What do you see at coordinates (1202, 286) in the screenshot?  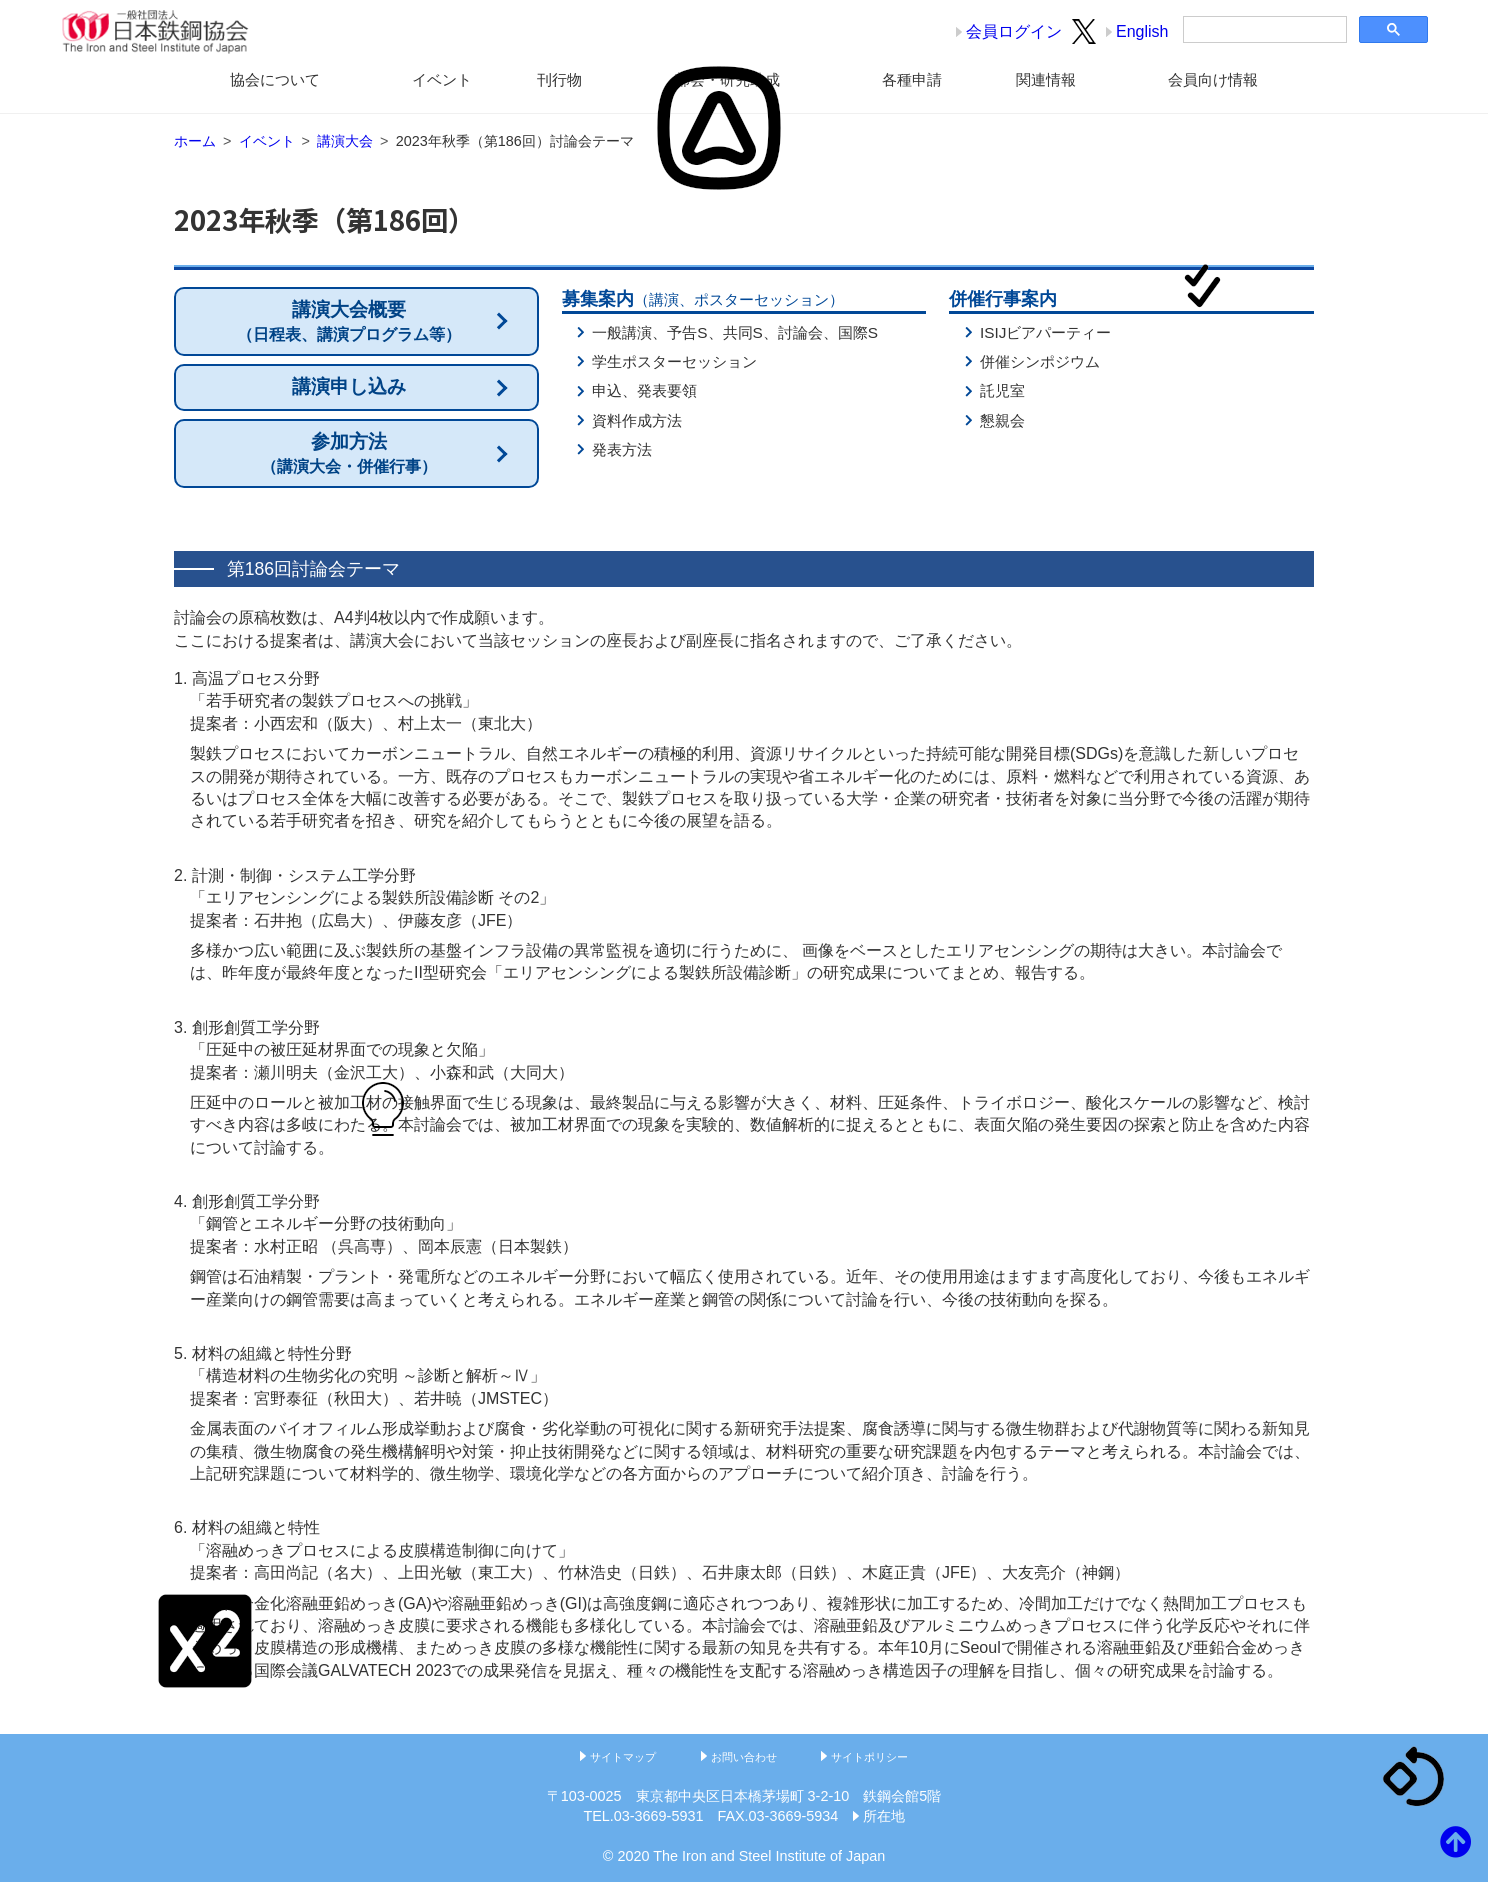 I see `indicates message has been read` at bounding box center [1202, 286].